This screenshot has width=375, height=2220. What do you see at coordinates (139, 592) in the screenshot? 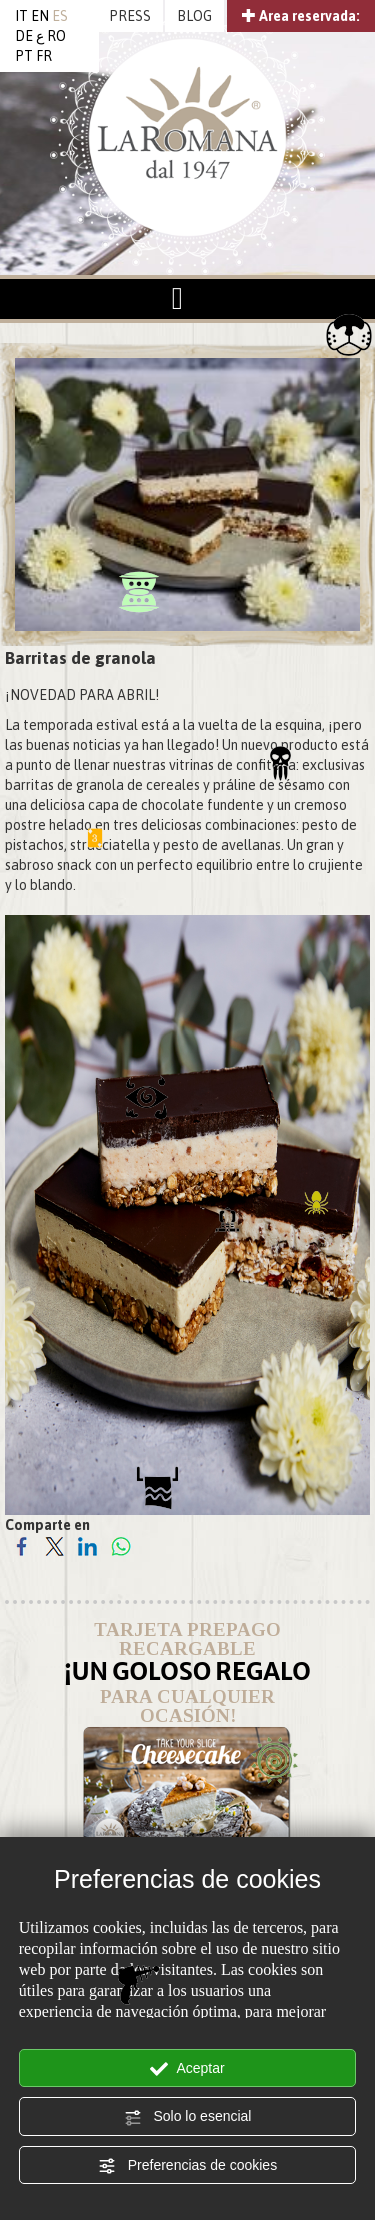
I see `abstract hourglass or time-based game mechanic` at bounding box center [139, 592].